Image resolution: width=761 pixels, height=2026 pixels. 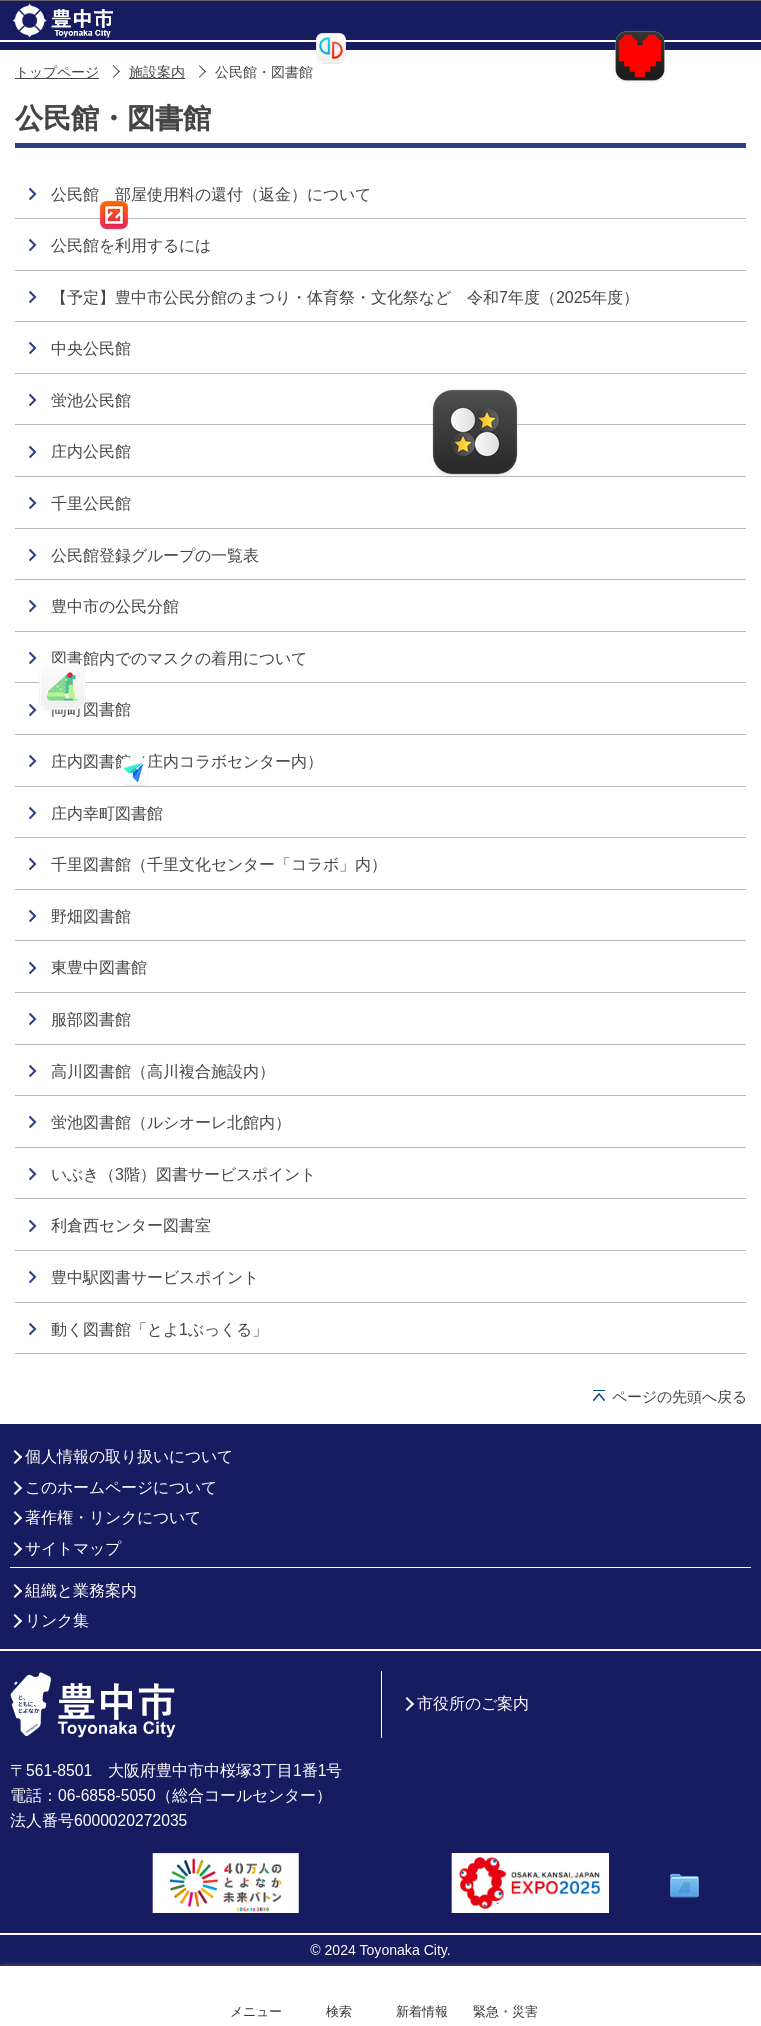 What do you see at coordinates (475, 432) in the screenshot?
I see `launch iagno reversi board game` at bounding box center [475, 432].